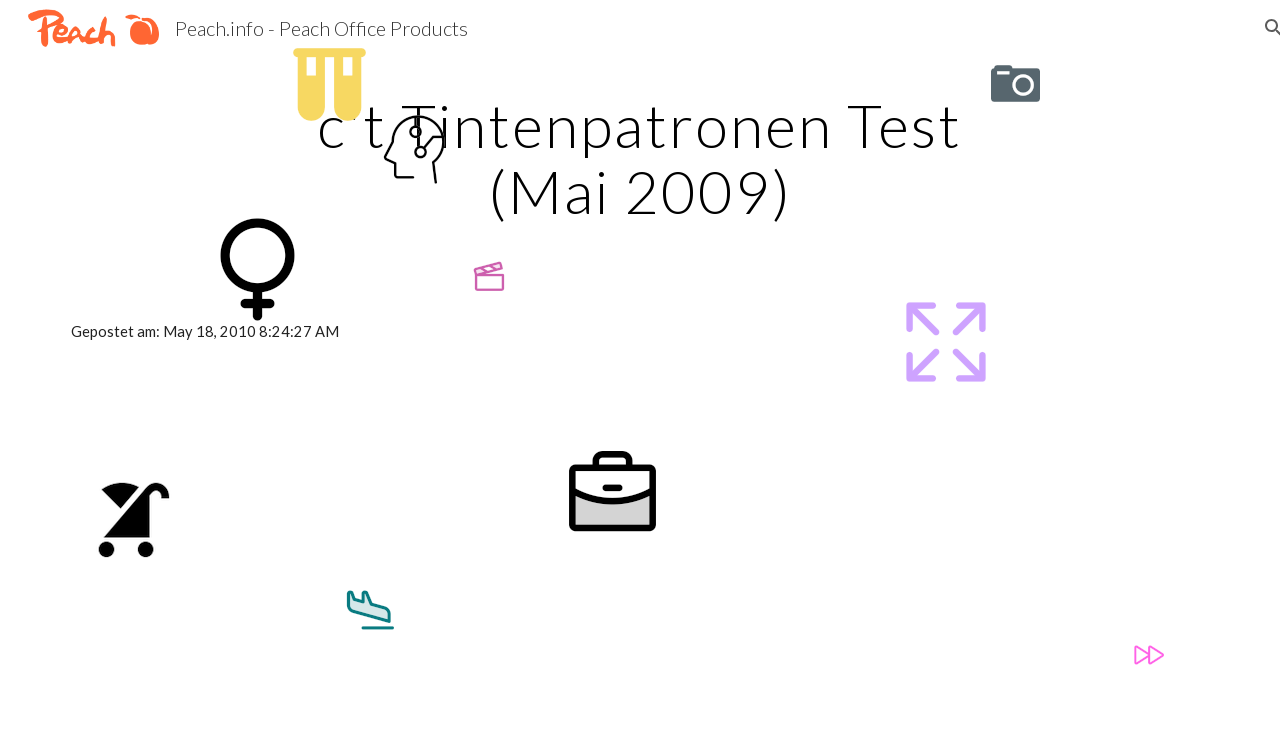 The width and height of the screenshot is (1280, 729). What do you see at coordinates (1015, 83) in the screenshot?
I see `take a photo or capture image` at bounding box center [1015, 83].